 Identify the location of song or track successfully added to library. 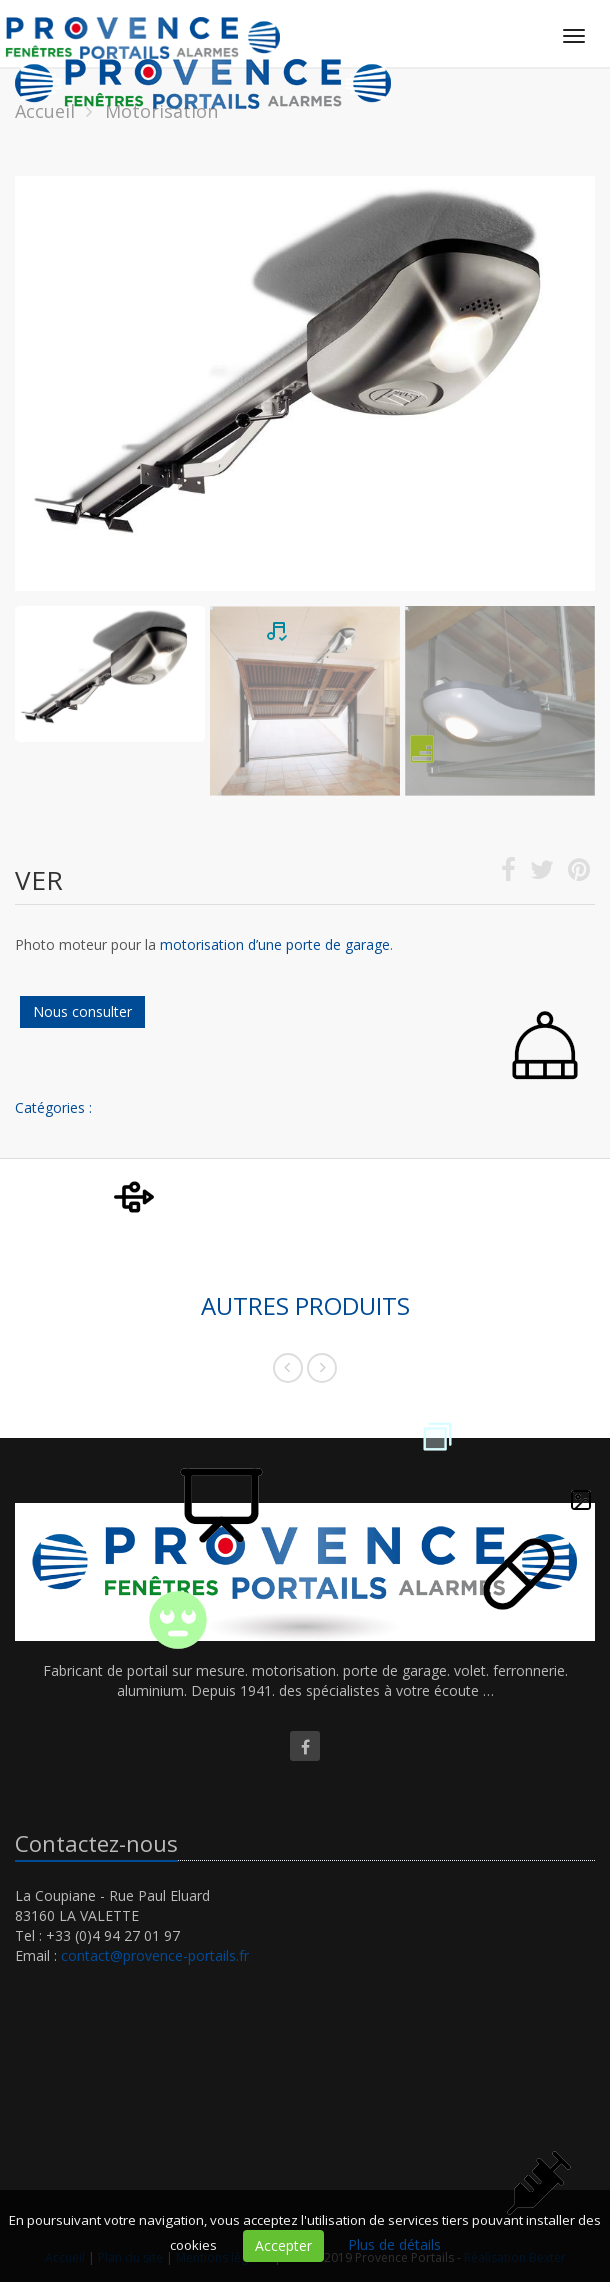
(277, 631).